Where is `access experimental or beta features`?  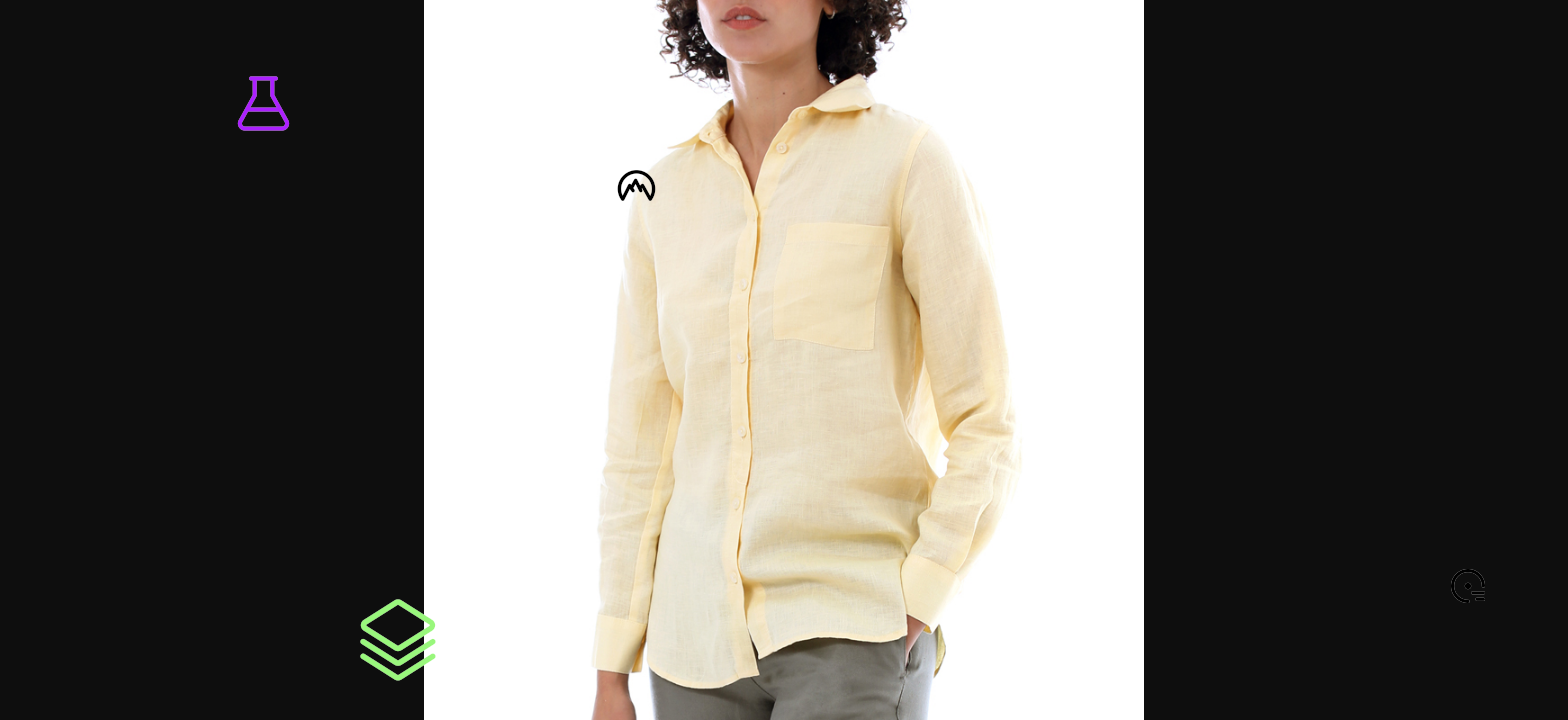 access experimental or beta features is located at coordinates (263, 103).